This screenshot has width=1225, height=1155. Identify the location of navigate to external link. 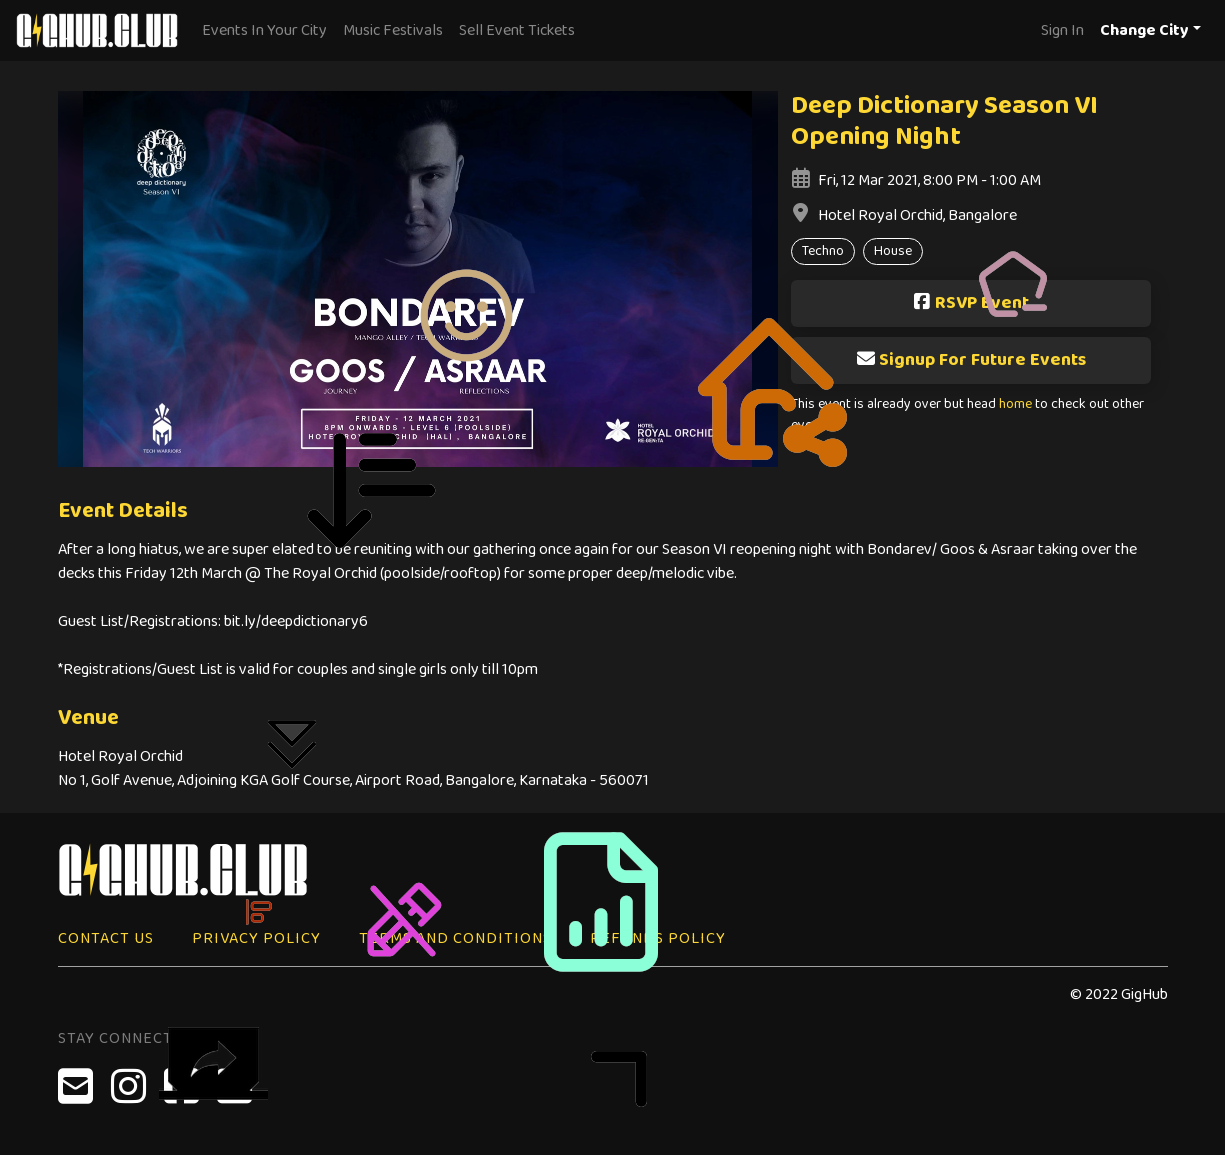
(619, 1079).